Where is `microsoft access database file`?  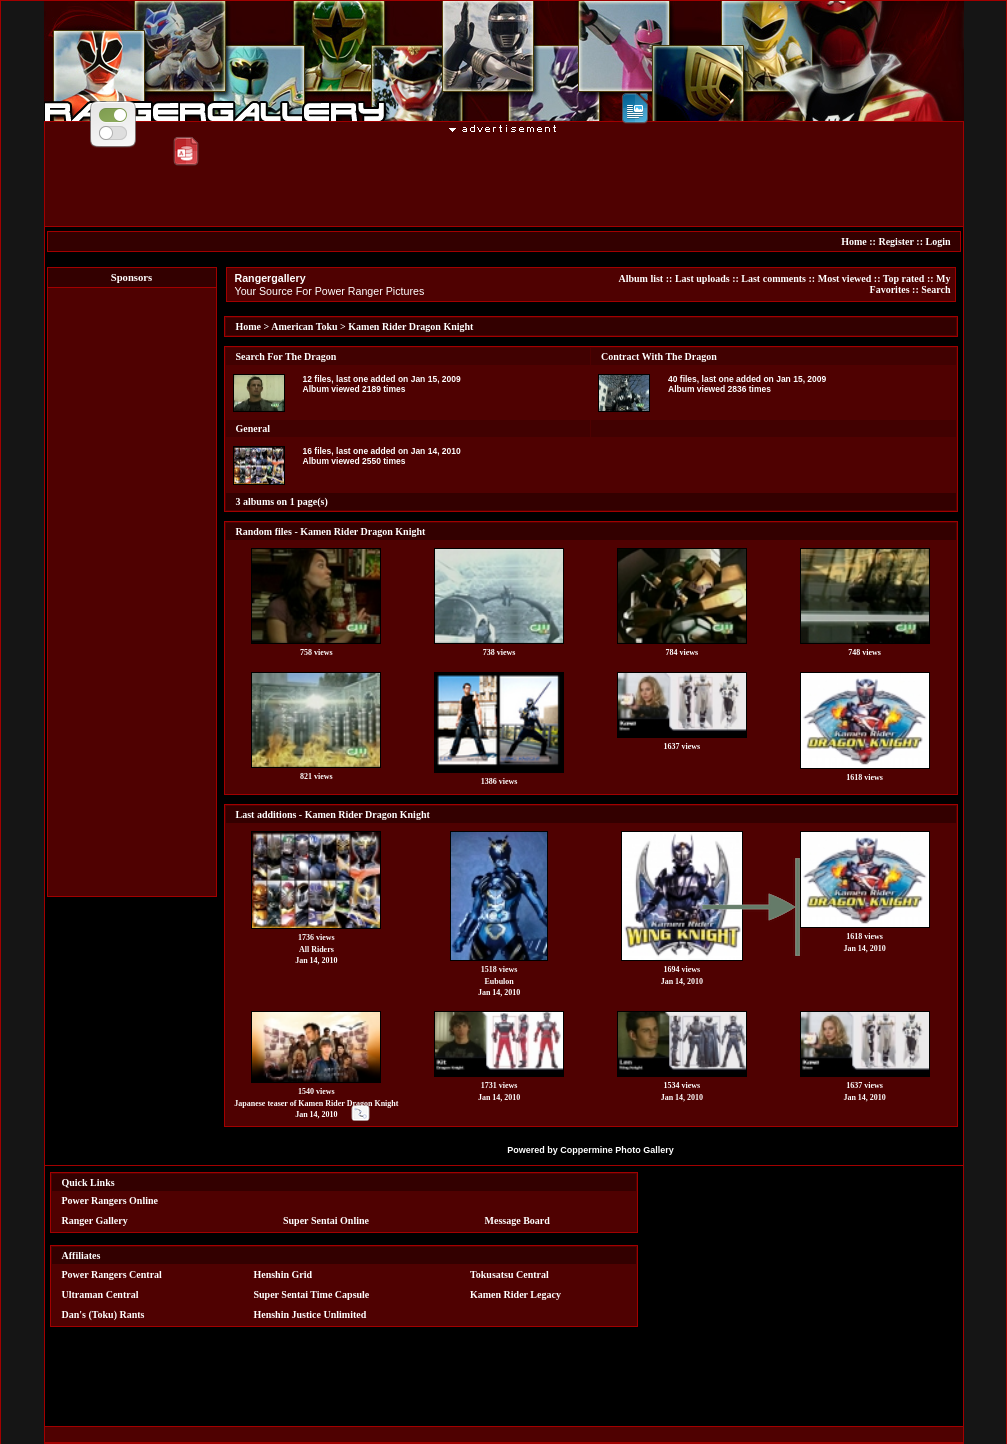
microsoft access database file is located at coordinates (186, 151).